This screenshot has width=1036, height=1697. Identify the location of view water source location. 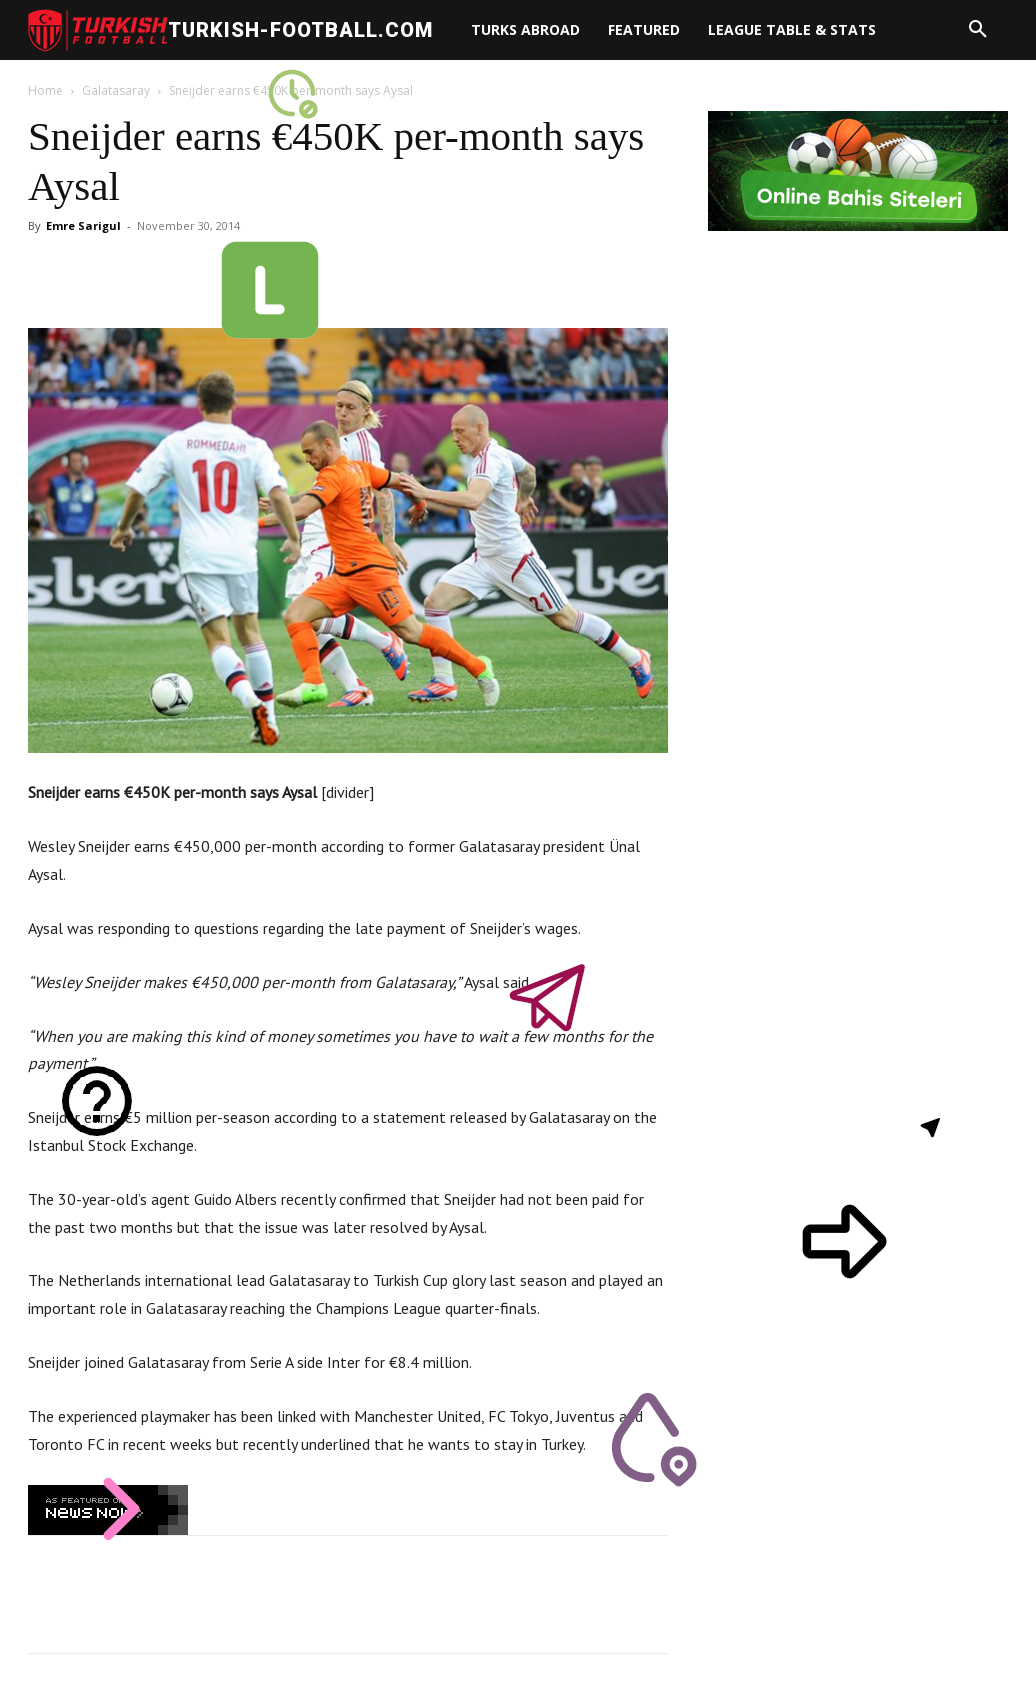
(647, 1437).